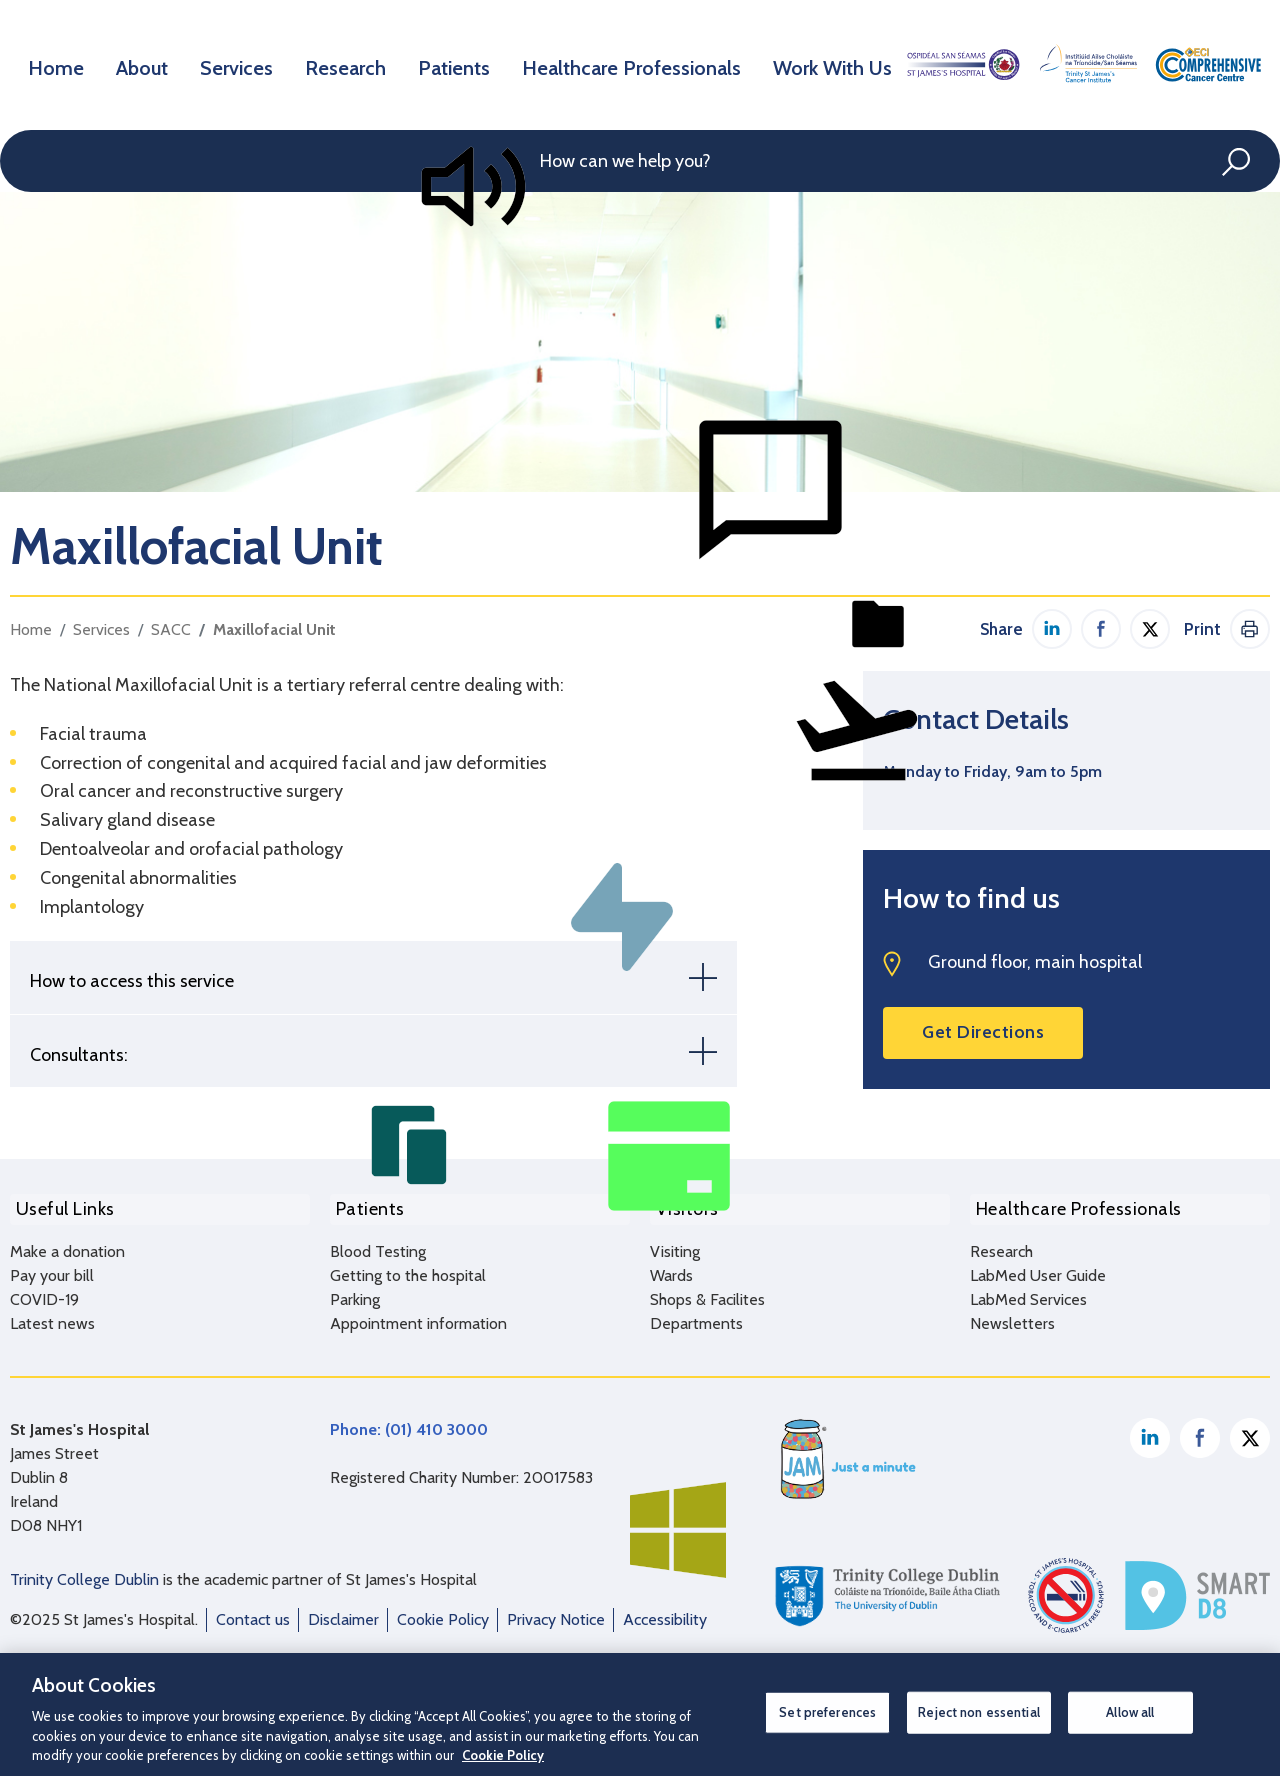  Describe the element at coordinates (858, 727) in the screenshot. I see `view departure flights` at that location.